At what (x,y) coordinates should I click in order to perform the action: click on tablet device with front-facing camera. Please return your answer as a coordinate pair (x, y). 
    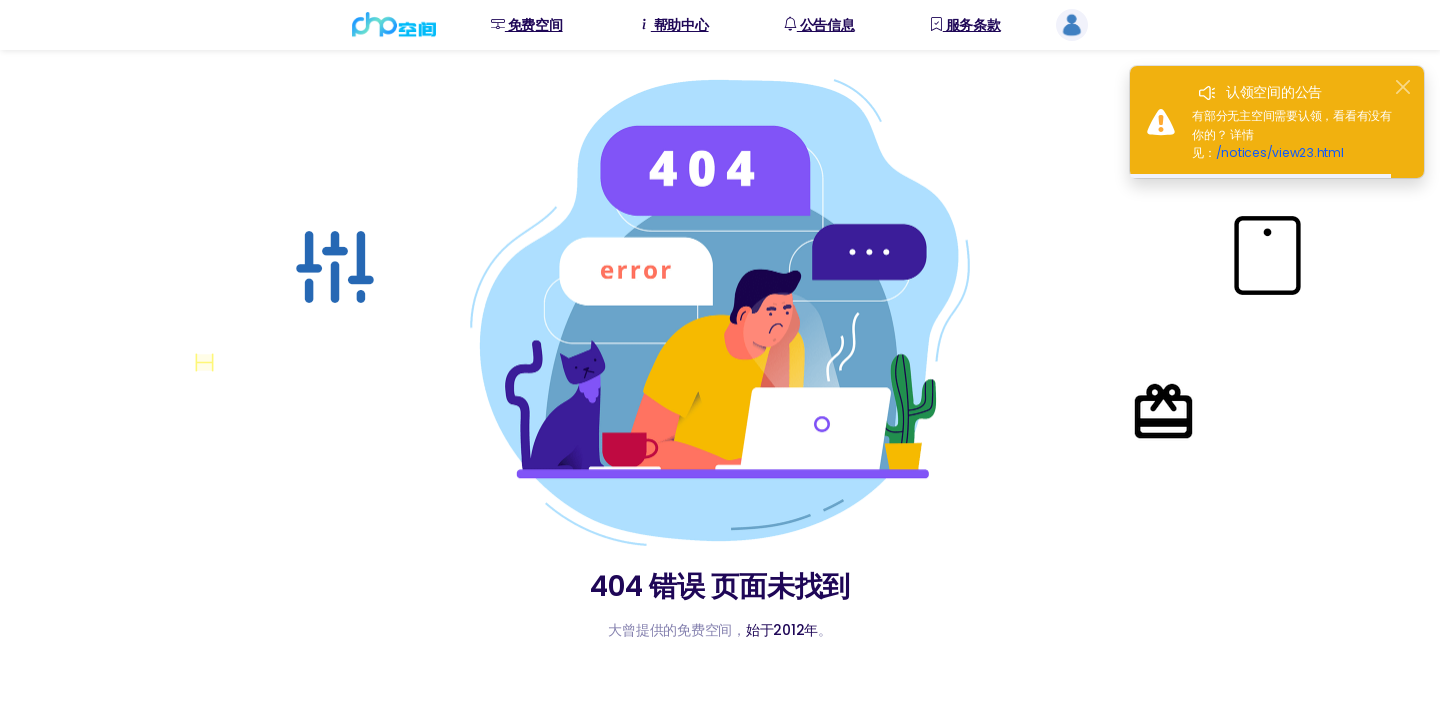
    Looking at the image, I should click on (1267, 255).